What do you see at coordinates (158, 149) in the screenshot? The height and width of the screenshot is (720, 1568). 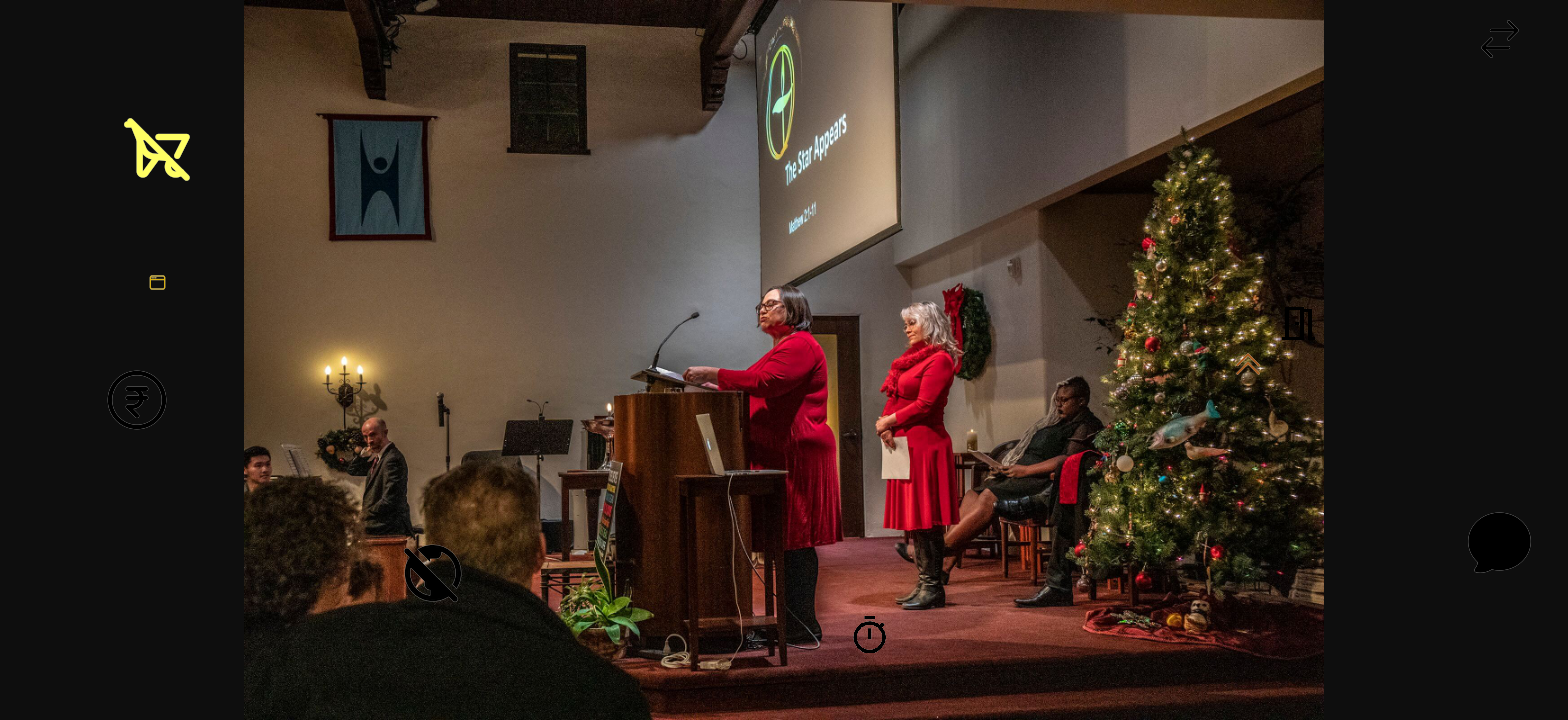 I see `remove item from garden cart` at bounding box center [158, 149].